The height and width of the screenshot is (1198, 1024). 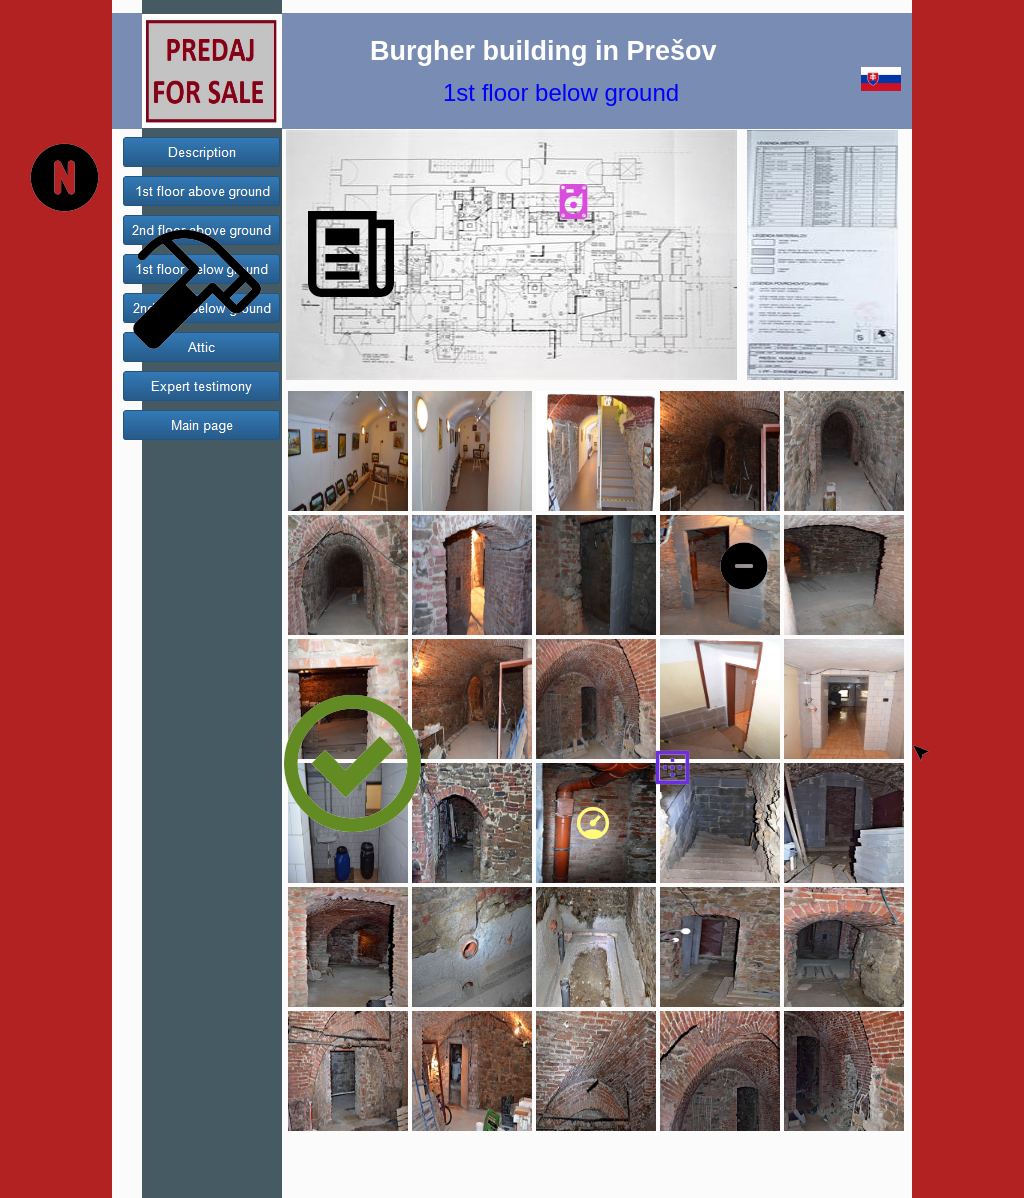 What do you see at coordinates (352, 763) in the screenshot?
I see `indicates task or action completed successfully` at bounding box center [352, 763].